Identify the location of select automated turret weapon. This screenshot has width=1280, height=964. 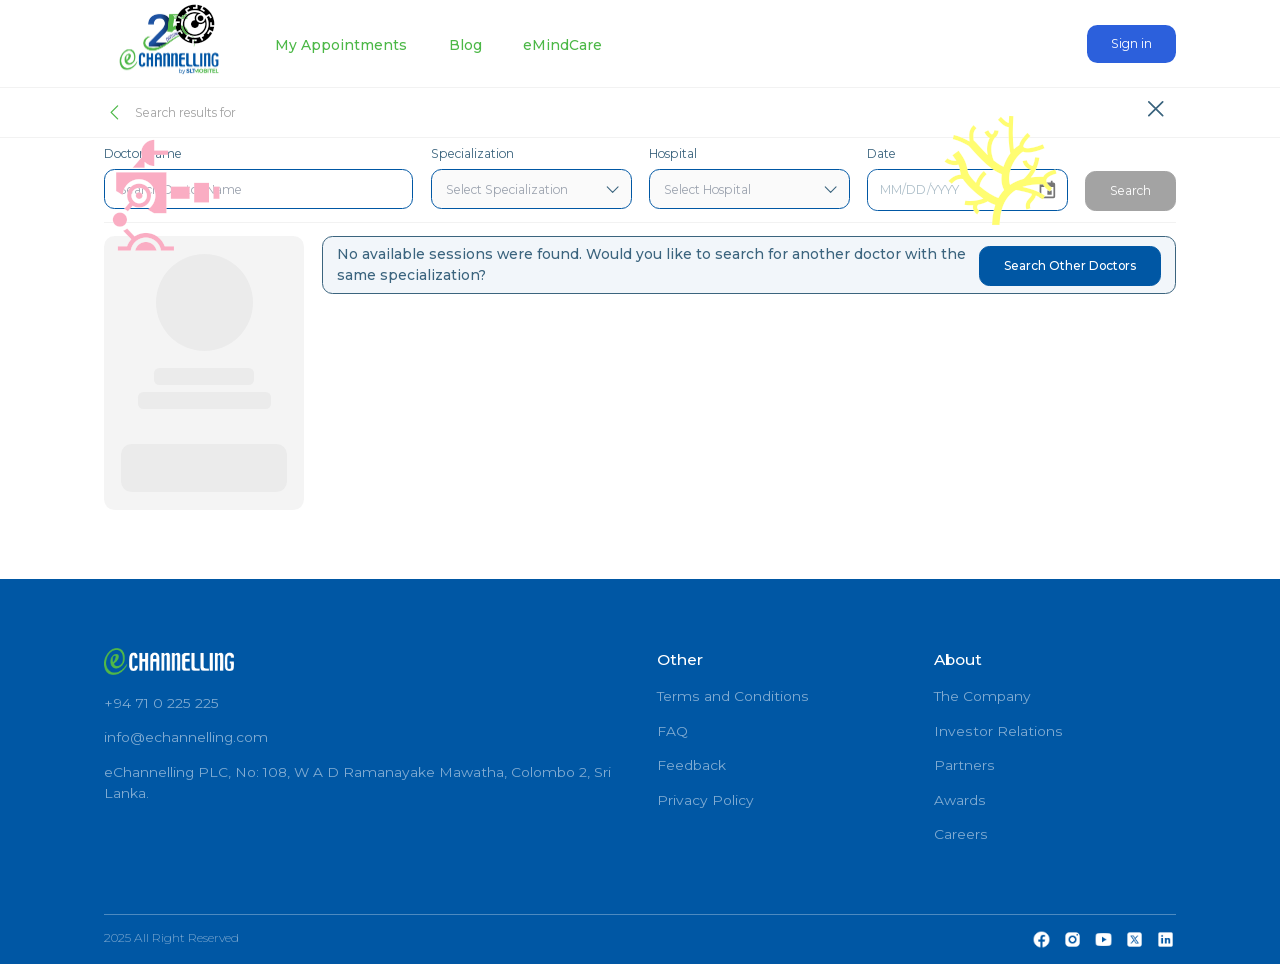
(165, 194).